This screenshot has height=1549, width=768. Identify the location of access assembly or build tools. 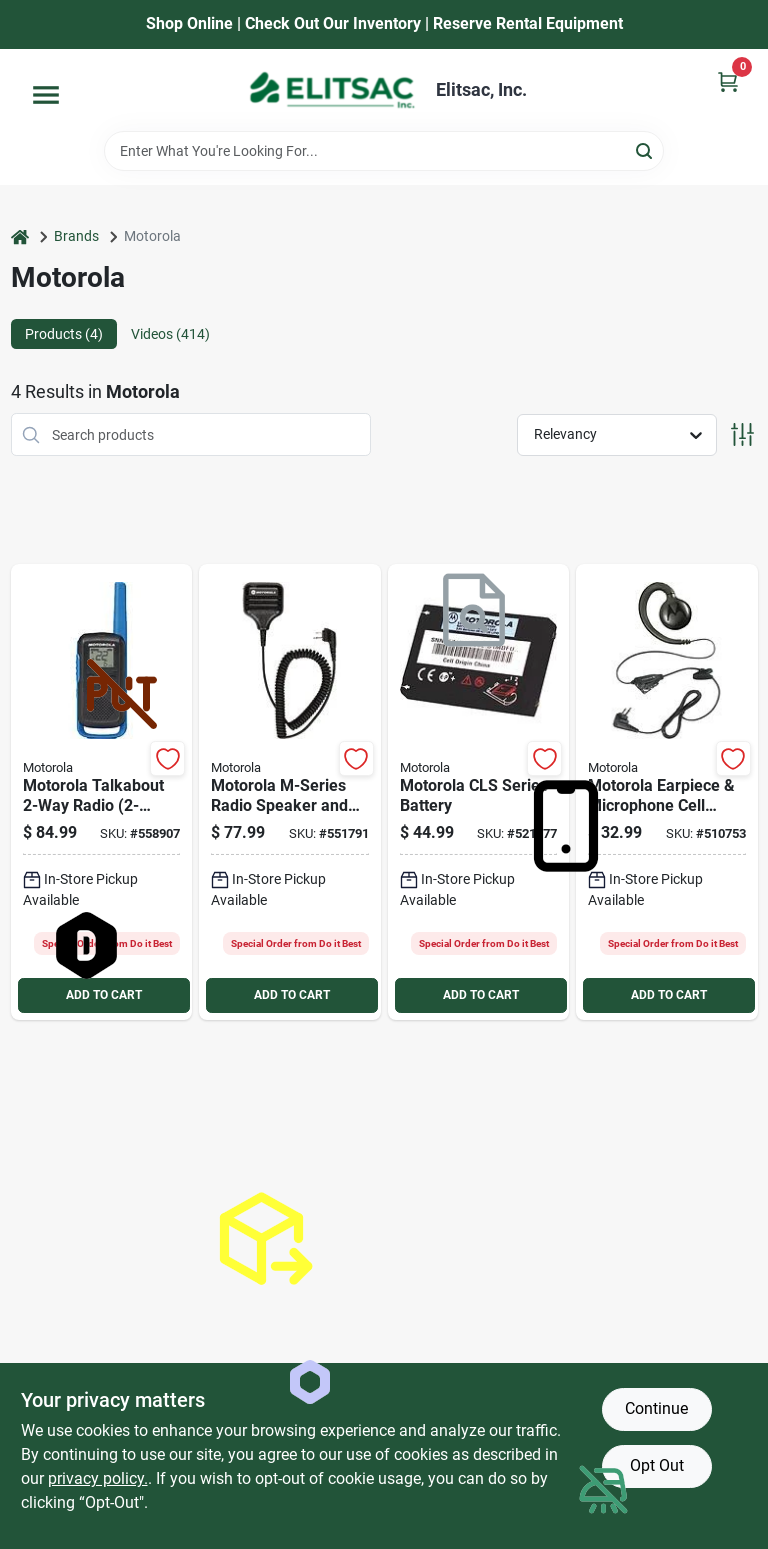
(310, 1382).